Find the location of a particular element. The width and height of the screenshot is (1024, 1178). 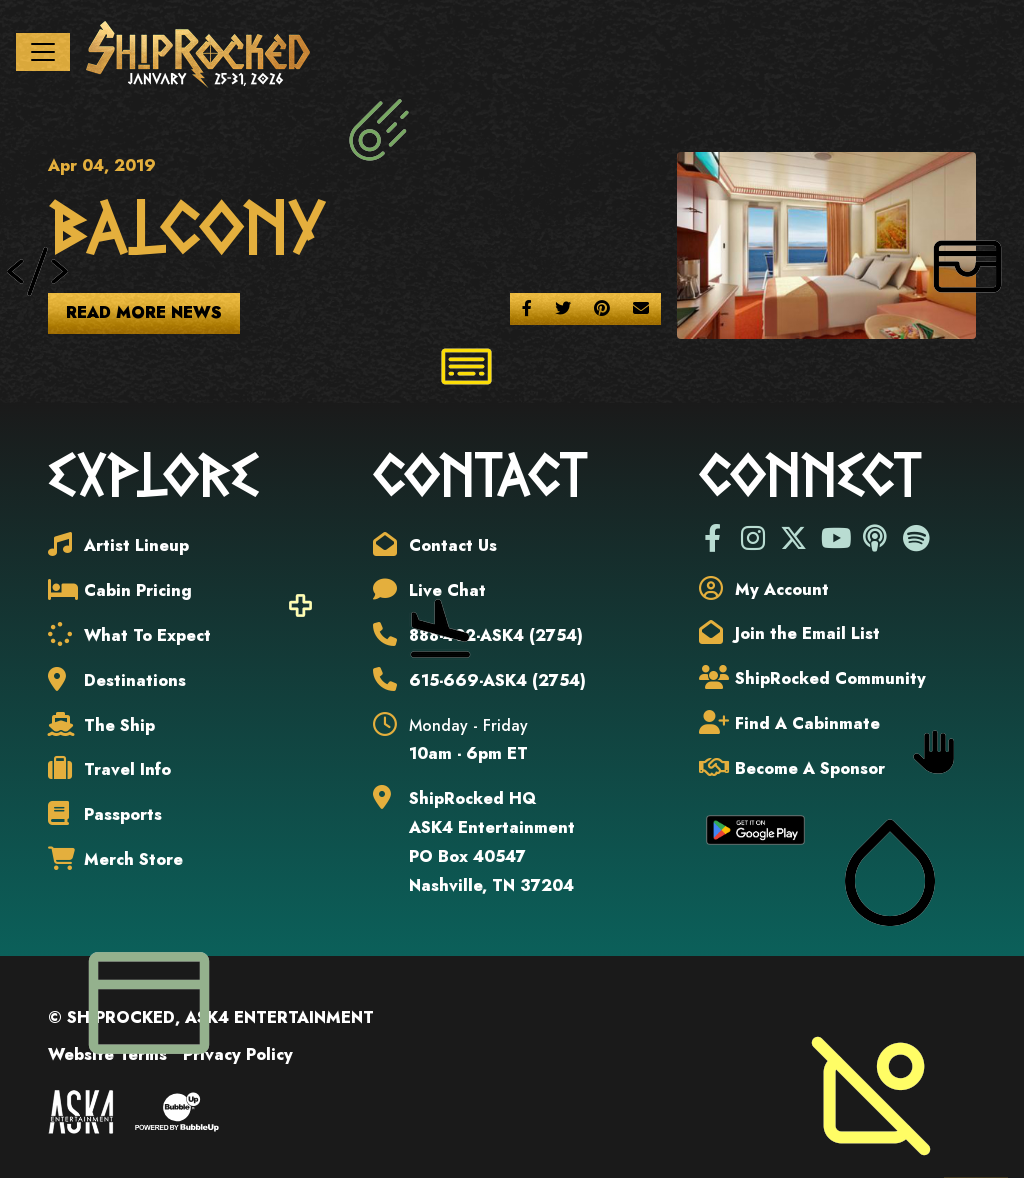

view or edit source code is located at coordinates (37, 271).